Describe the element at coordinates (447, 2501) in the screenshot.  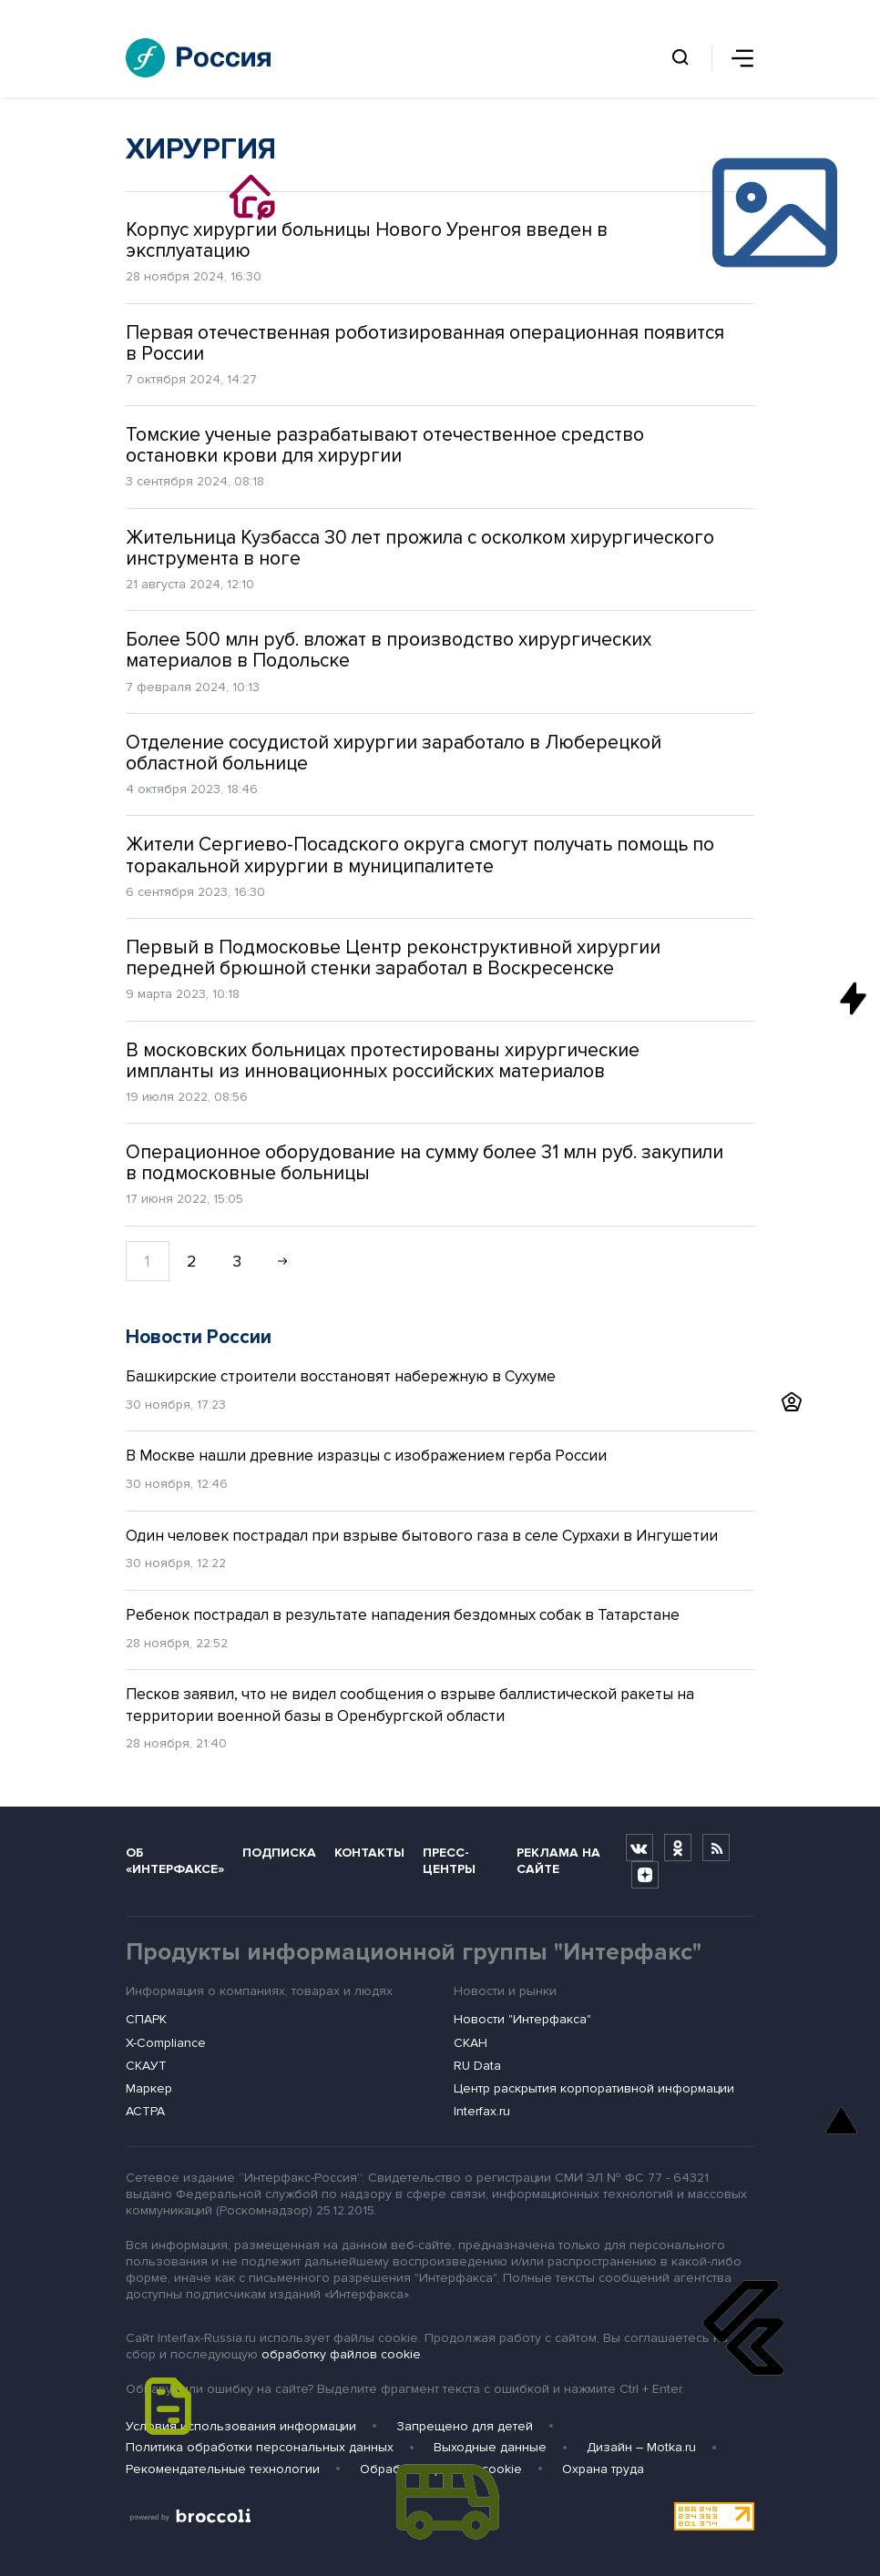
I see `view public transit options` at that location.